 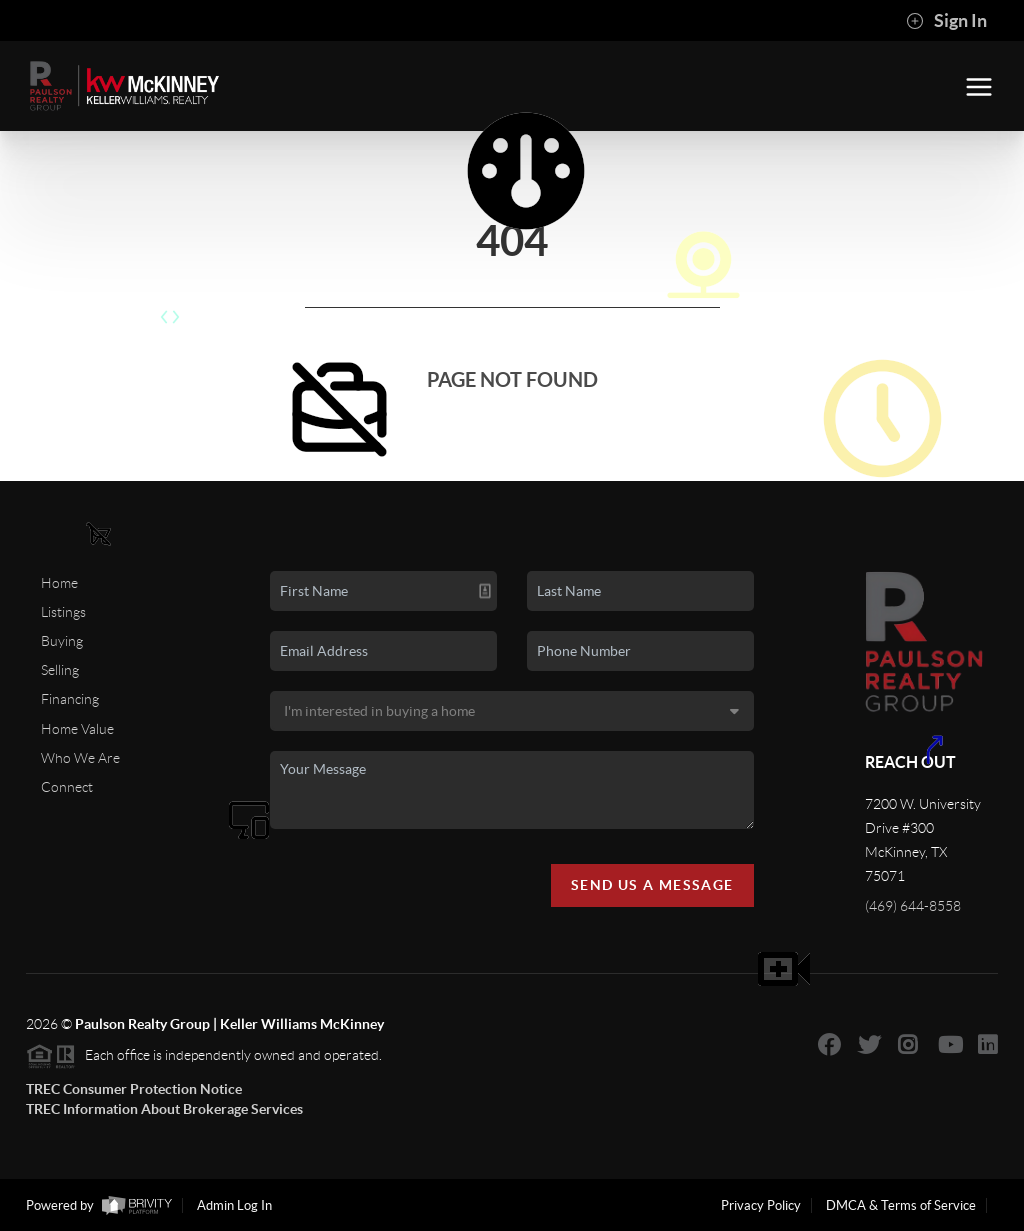 I want to click on bear right at the next turn, so click(x=934, y=750).